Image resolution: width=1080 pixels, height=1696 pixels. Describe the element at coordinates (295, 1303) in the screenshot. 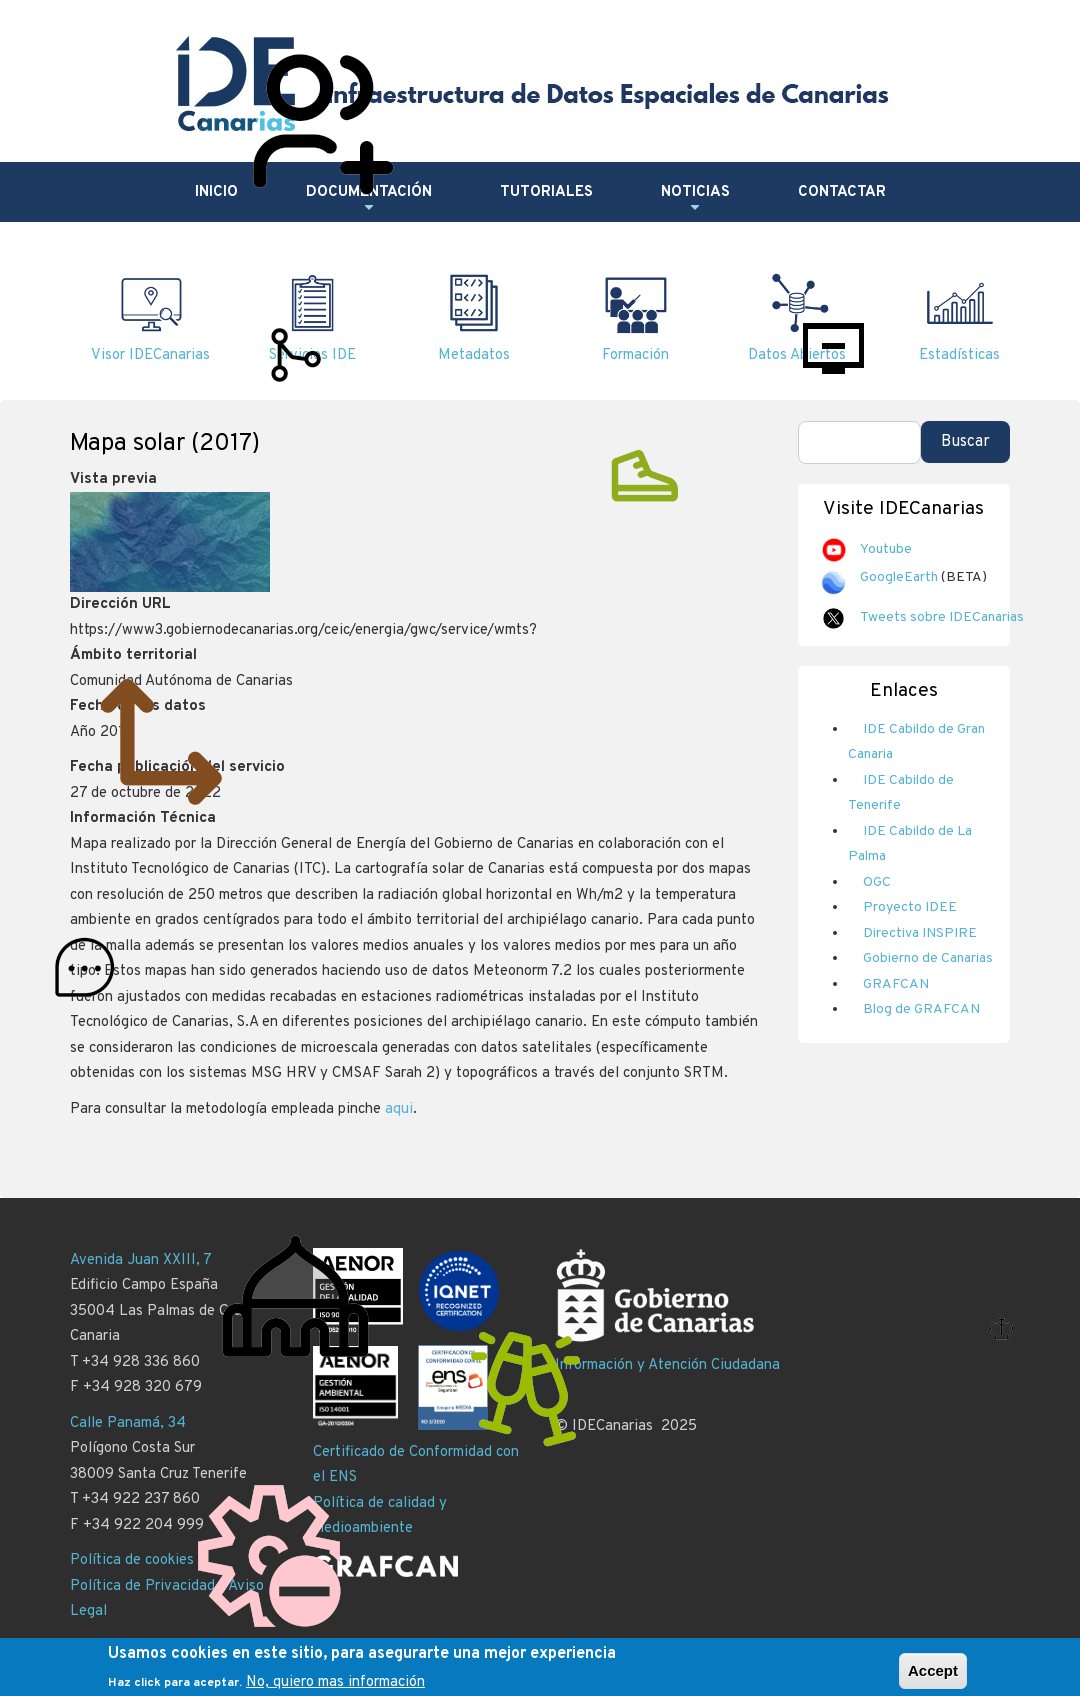

I see `find nearby mosques` at that location.